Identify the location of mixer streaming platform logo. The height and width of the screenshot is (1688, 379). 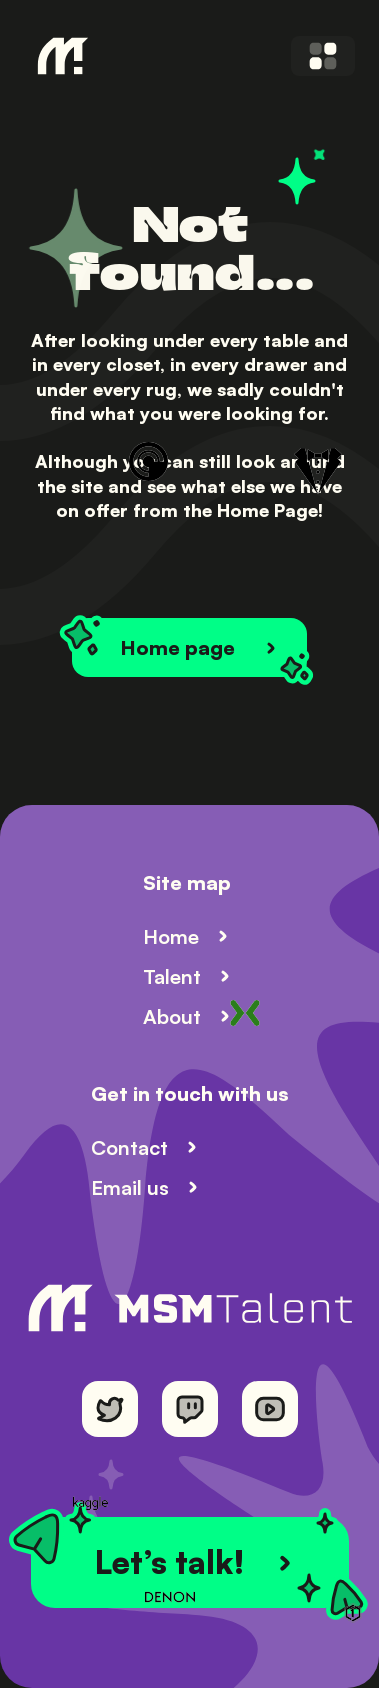
(245, 1013).